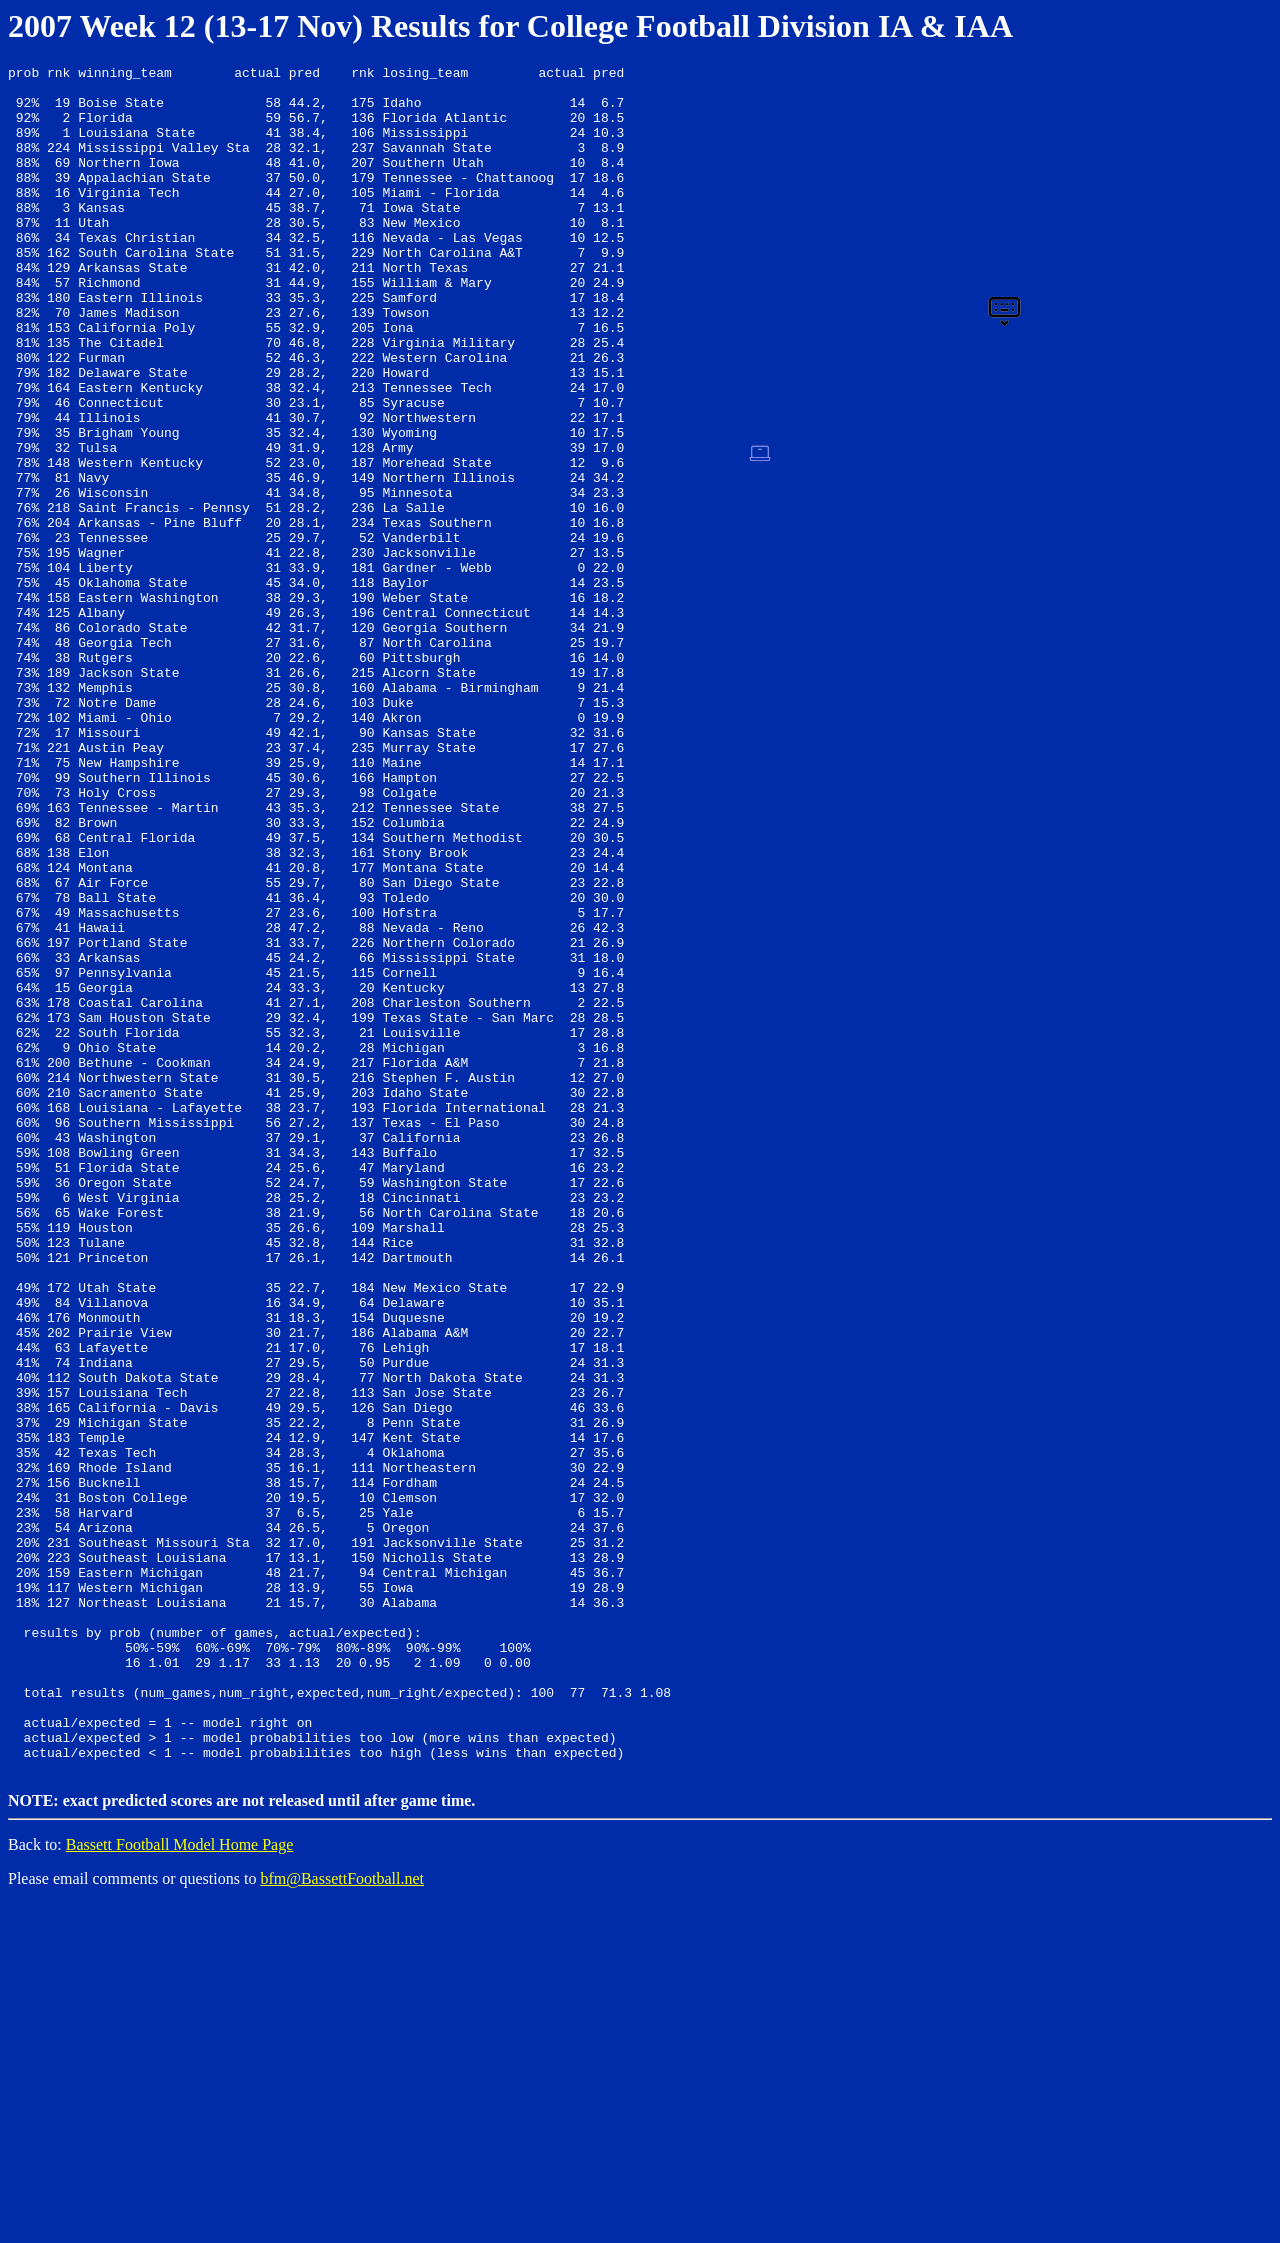  Describe the element at coordinates (760, 453) in the screenshot. I see `switch to desktop view` at that location.